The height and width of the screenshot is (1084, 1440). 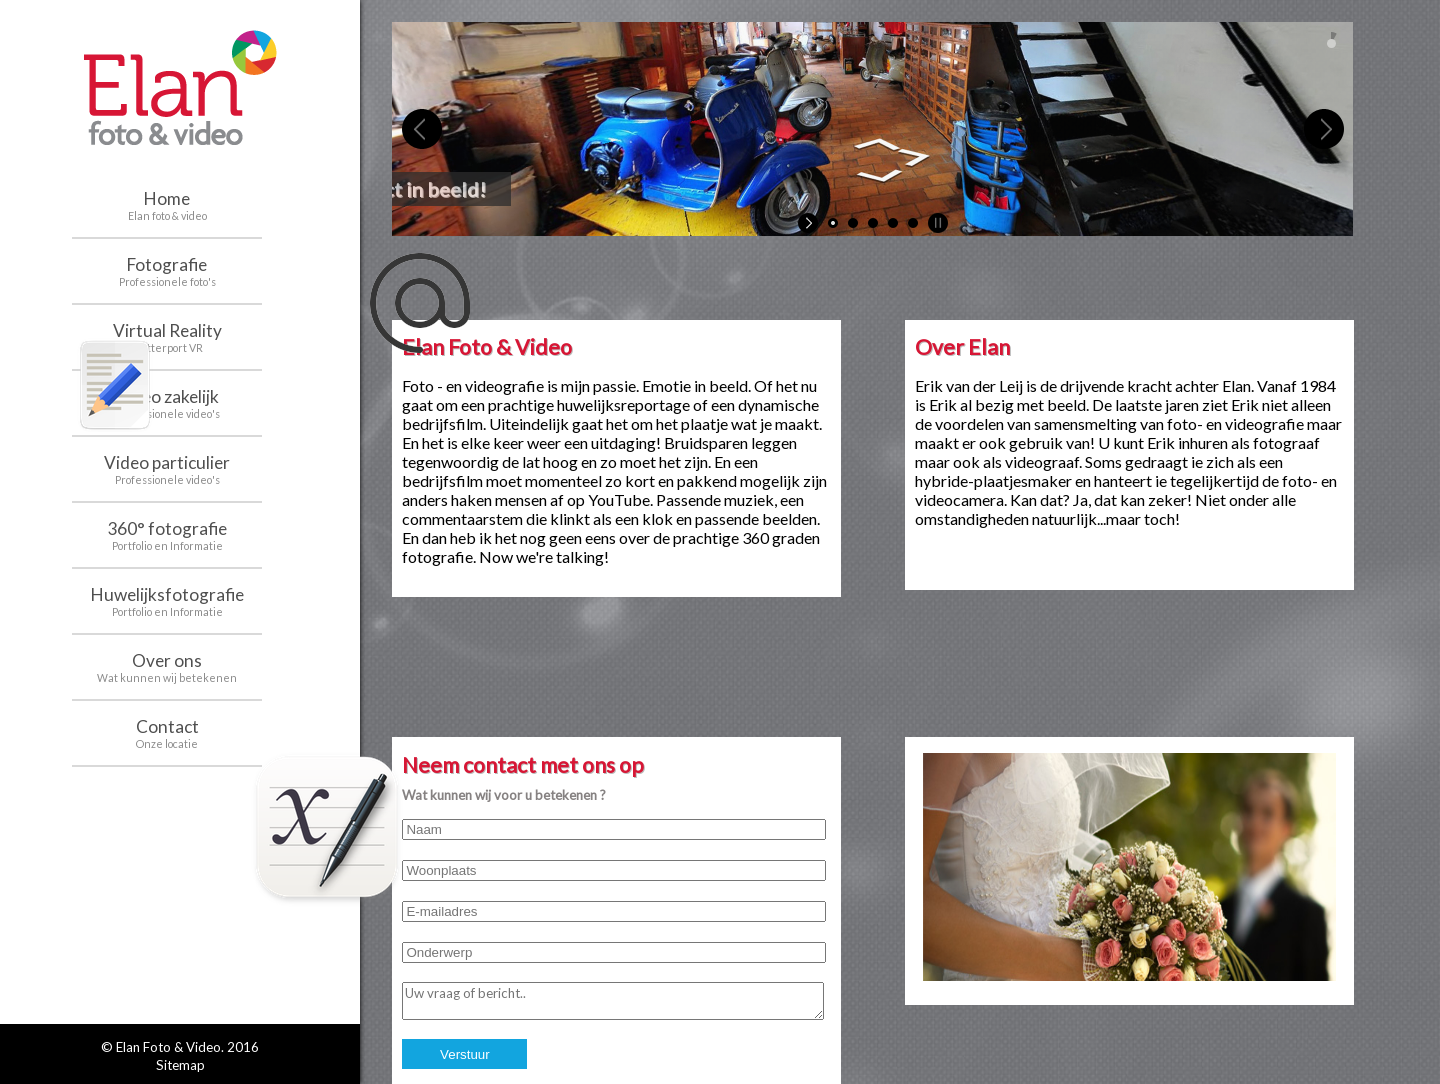 I want to click on open Xournal++ note-taking app, so click(x=327, y=827).